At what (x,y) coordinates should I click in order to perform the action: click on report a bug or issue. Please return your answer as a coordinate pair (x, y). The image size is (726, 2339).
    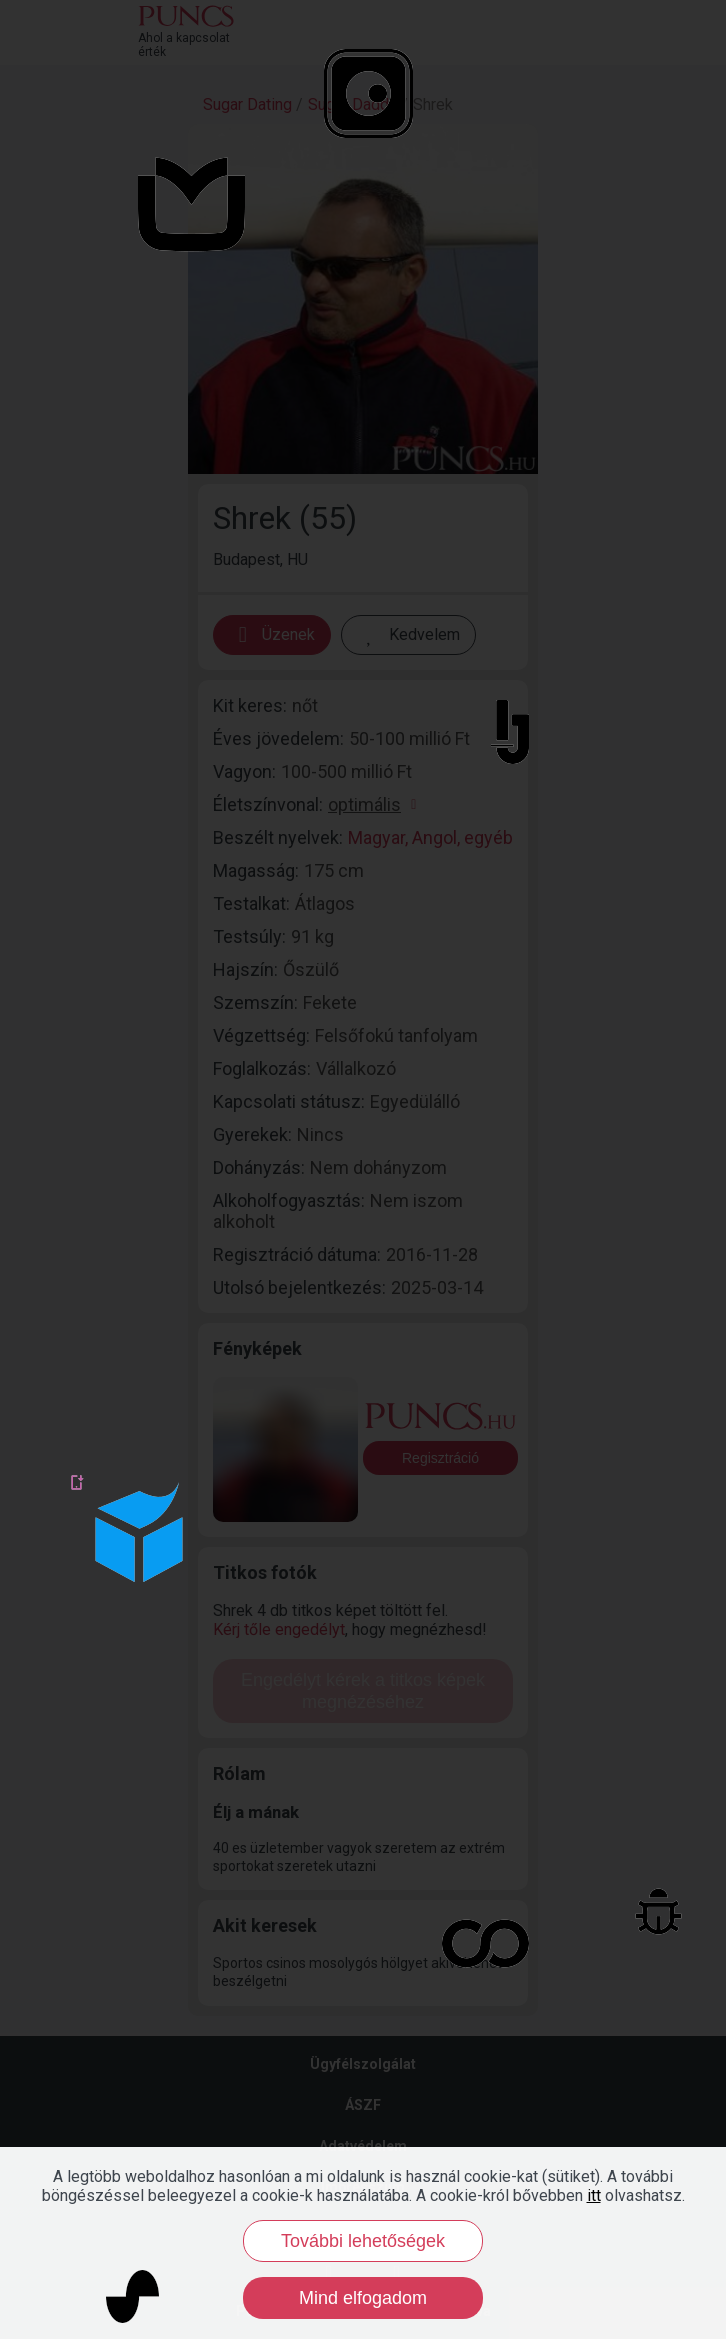
    Looking at the image, I should click on (658, 1911).